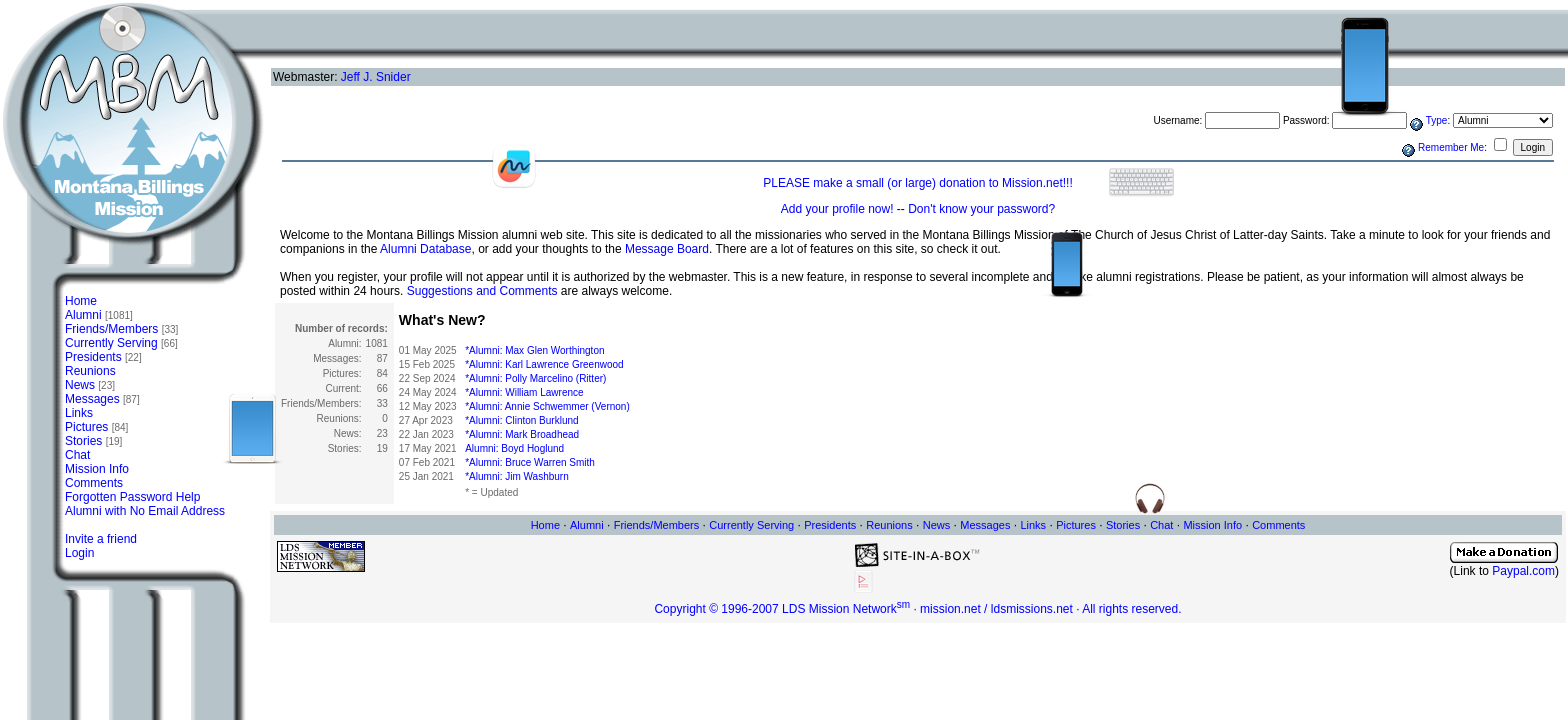  Describe the element at coordinates (514, 166) in the screenshot. I see `open freeform app for collaborative whiteboarding` at that location.